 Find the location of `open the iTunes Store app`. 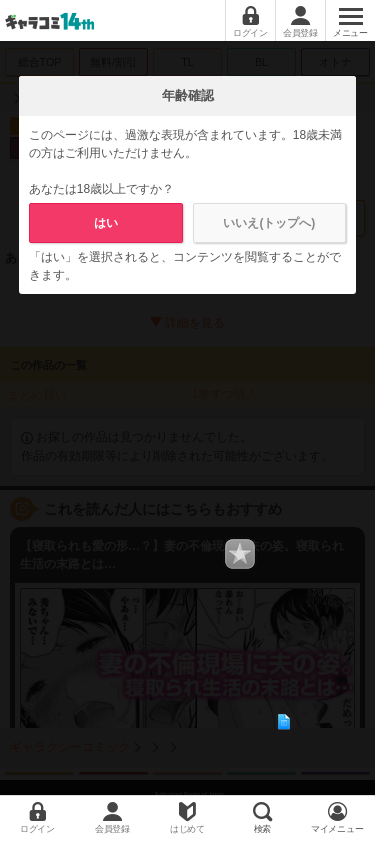

open the iTunes Store app is located at coordinates (240, 554).